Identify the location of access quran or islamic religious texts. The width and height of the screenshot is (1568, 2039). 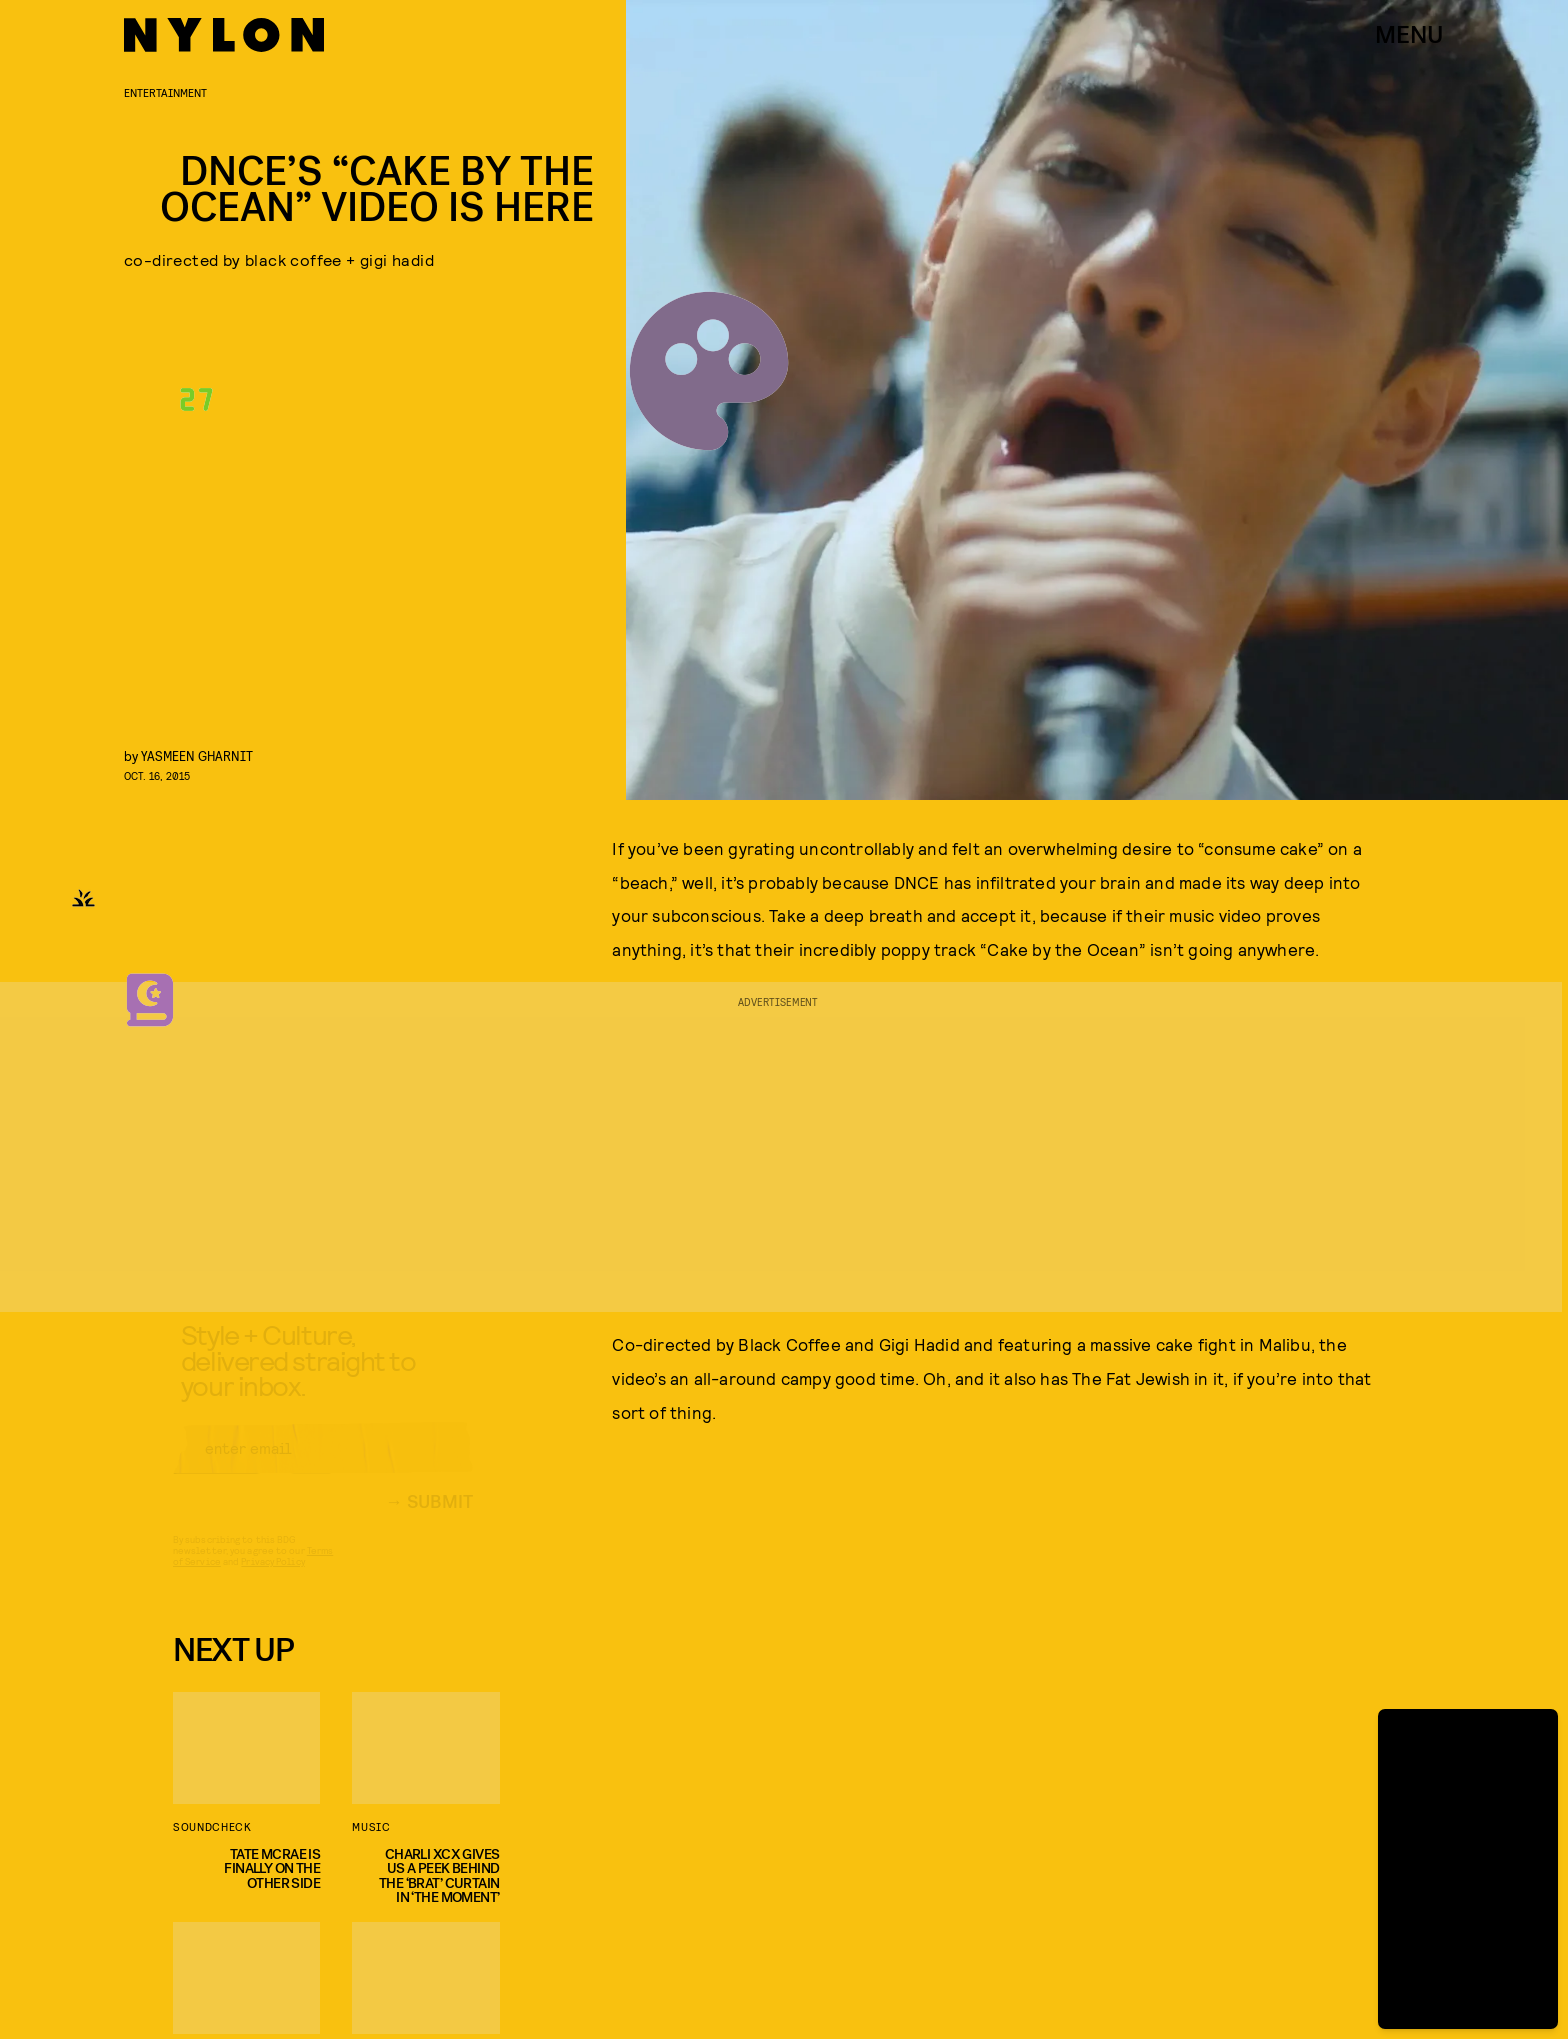
(150, 1000).